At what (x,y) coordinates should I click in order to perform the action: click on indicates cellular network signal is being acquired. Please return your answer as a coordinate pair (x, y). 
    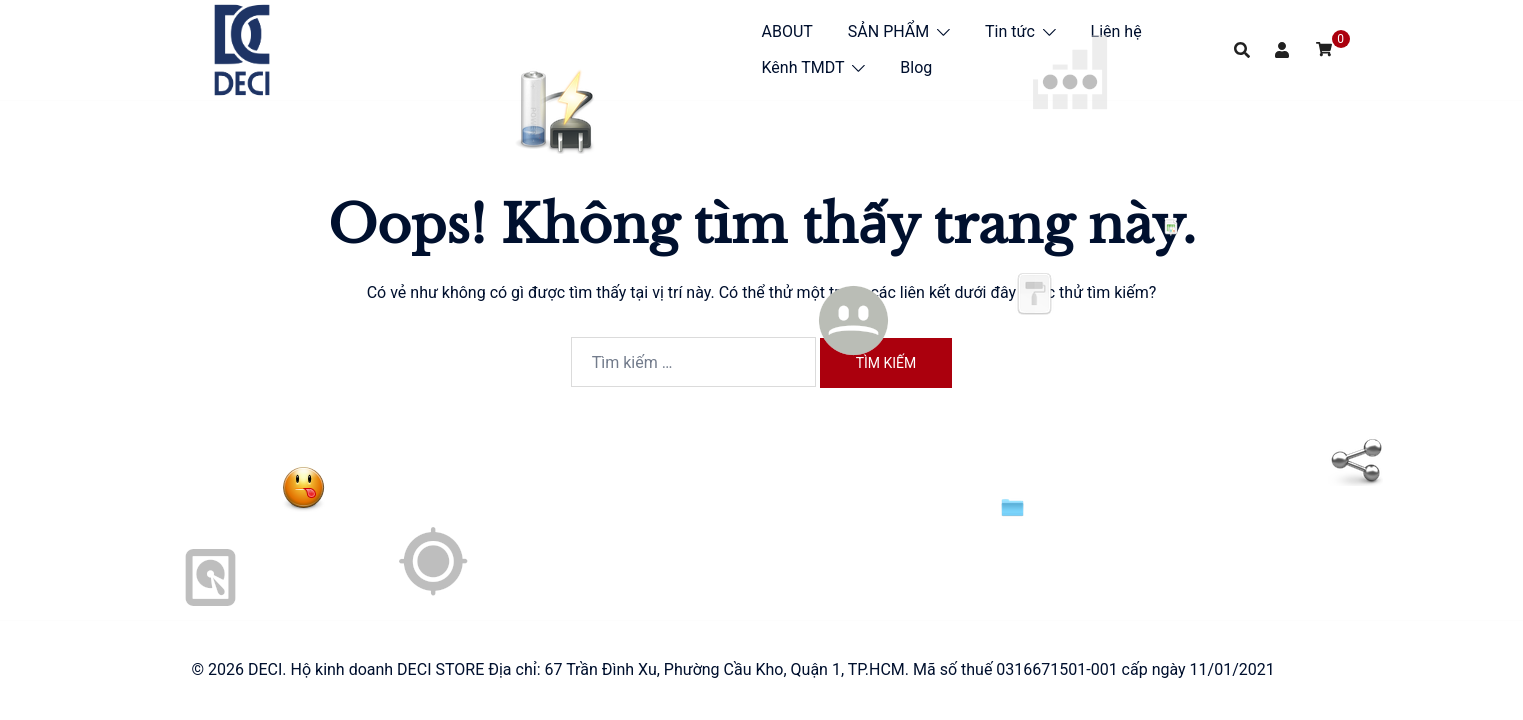
    Looking at the image, I should click on (1072, 74).